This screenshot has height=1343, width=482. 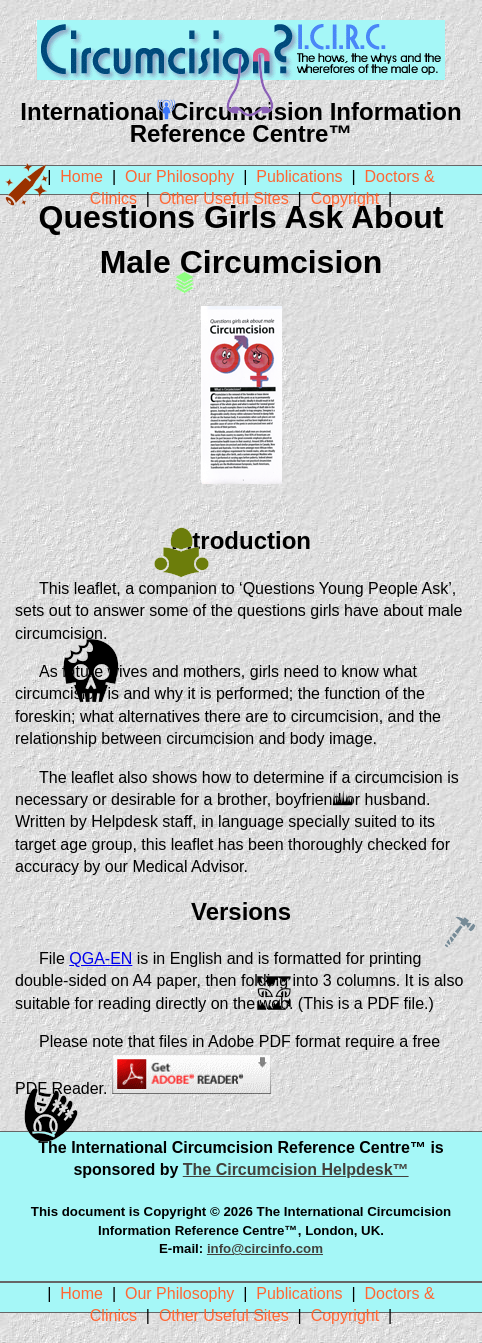 What do you see at coordinates (274, 993) in the screenshot?
I see `toggle hidden or invisible mode` at bounding box center [274, 993].